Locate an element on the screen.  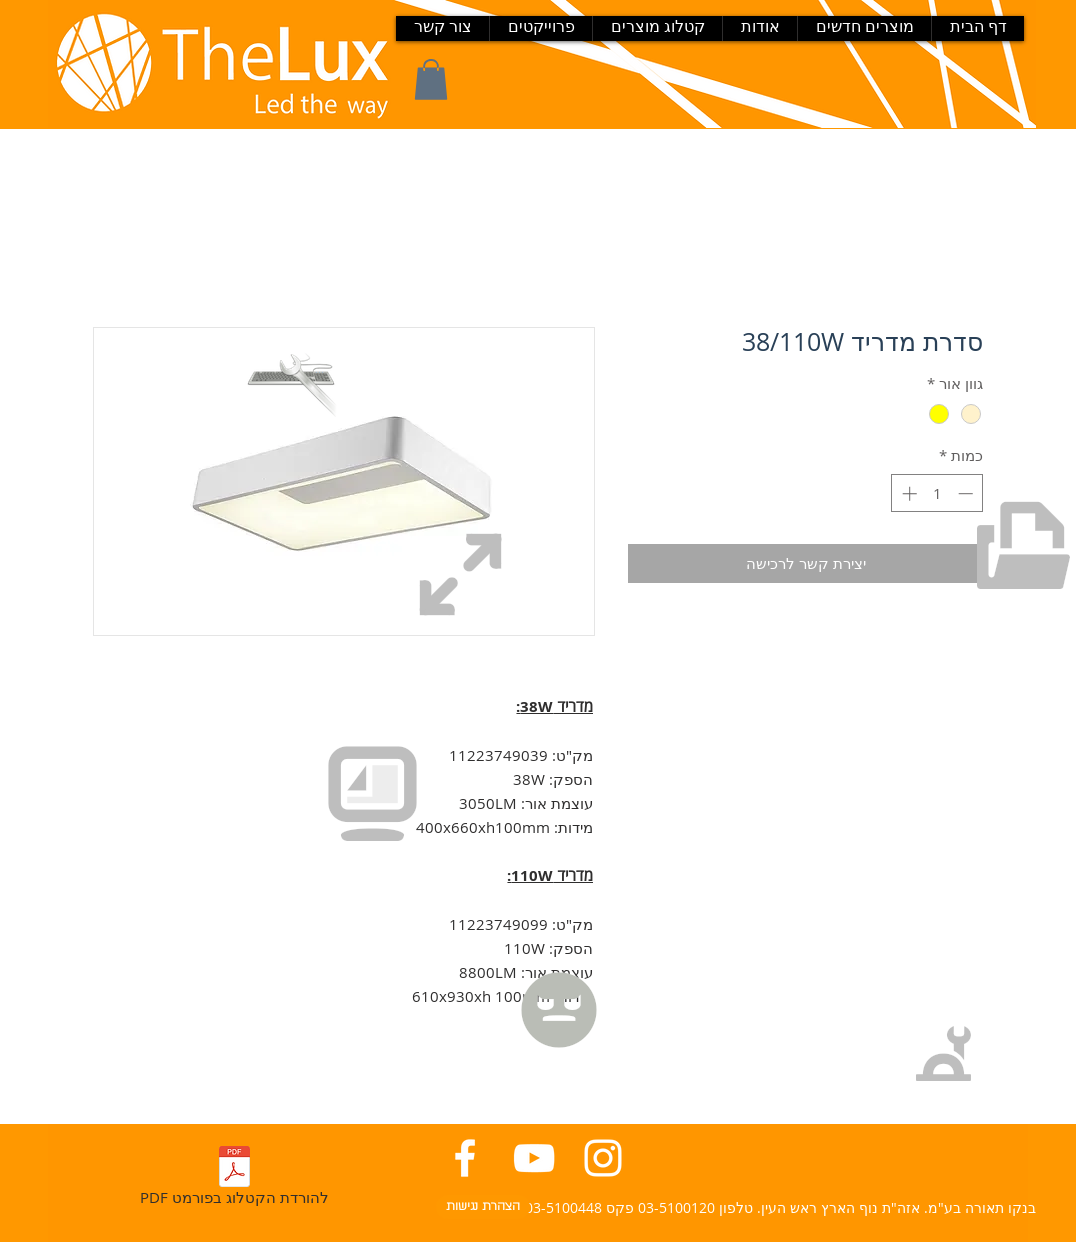
access engineering or technical tools is located at coordinates (943, 1053).